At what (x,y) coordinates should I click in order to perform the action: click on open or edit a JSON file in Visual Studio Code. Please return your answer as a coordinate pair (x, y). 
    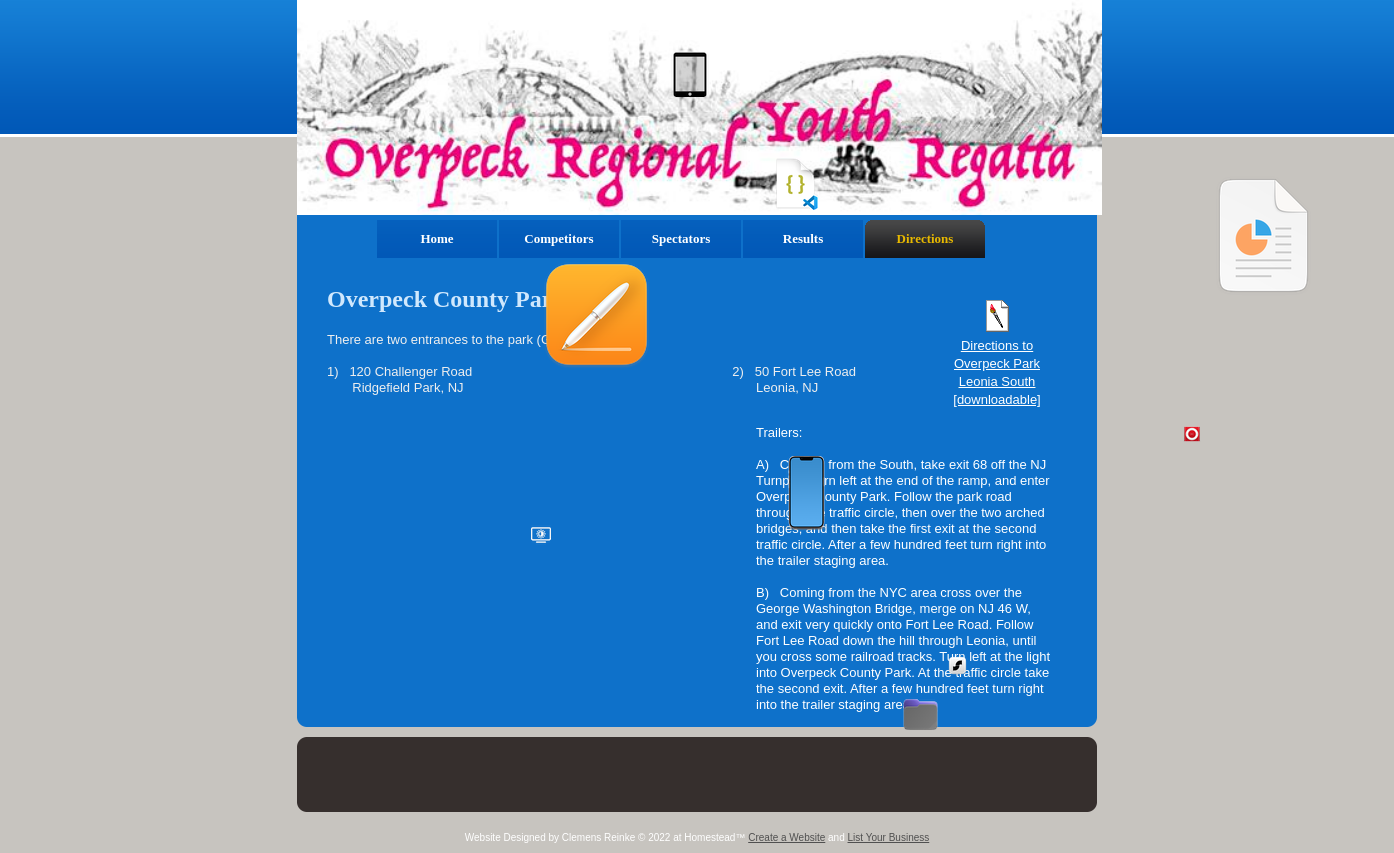
    Looking at the image, I should click on (795, 184).